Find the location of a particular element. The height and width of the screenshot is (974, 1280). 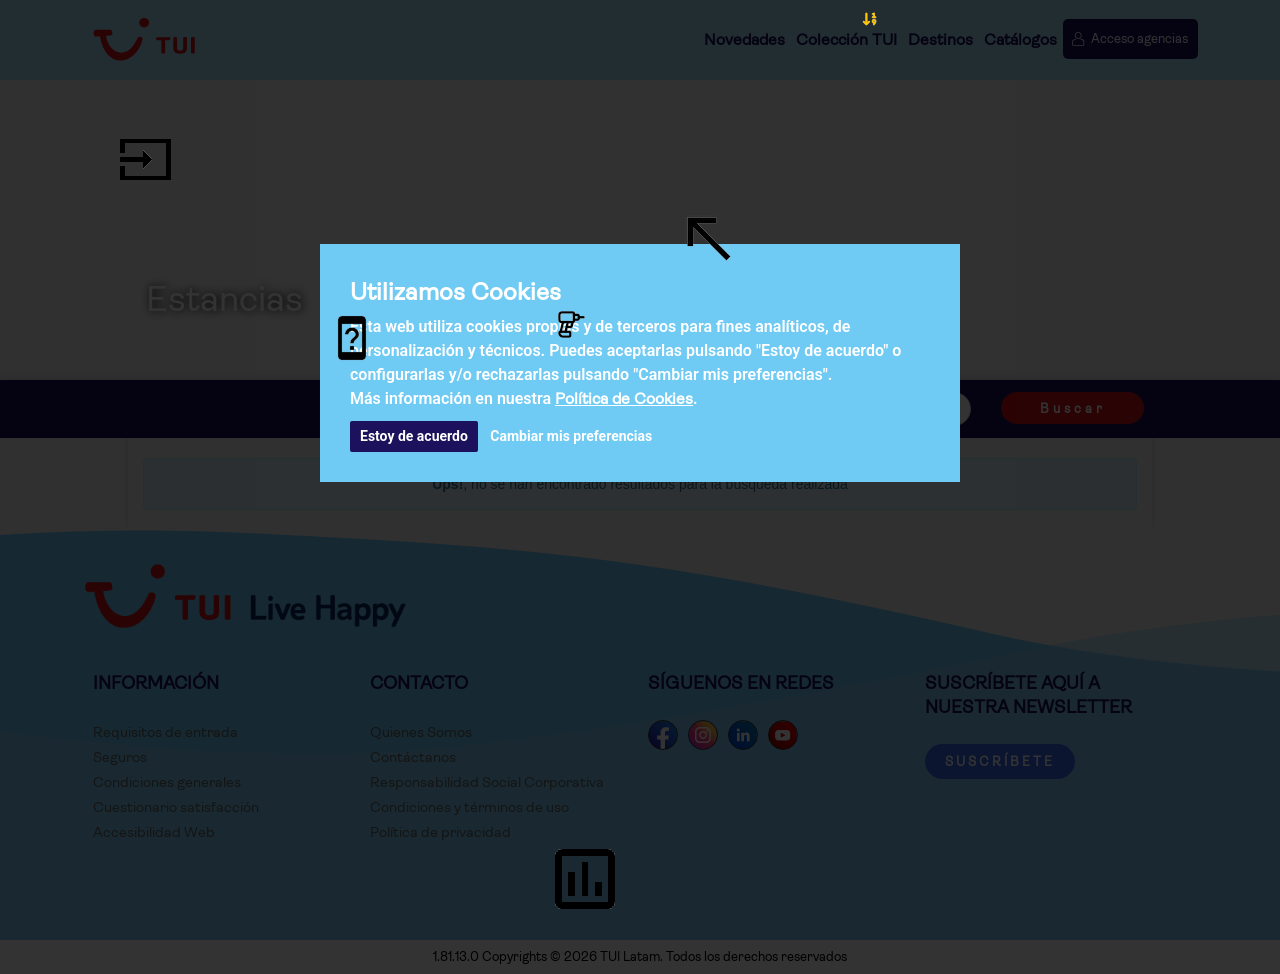

navigate to the northwest direction is located at coordinates (707, 237).